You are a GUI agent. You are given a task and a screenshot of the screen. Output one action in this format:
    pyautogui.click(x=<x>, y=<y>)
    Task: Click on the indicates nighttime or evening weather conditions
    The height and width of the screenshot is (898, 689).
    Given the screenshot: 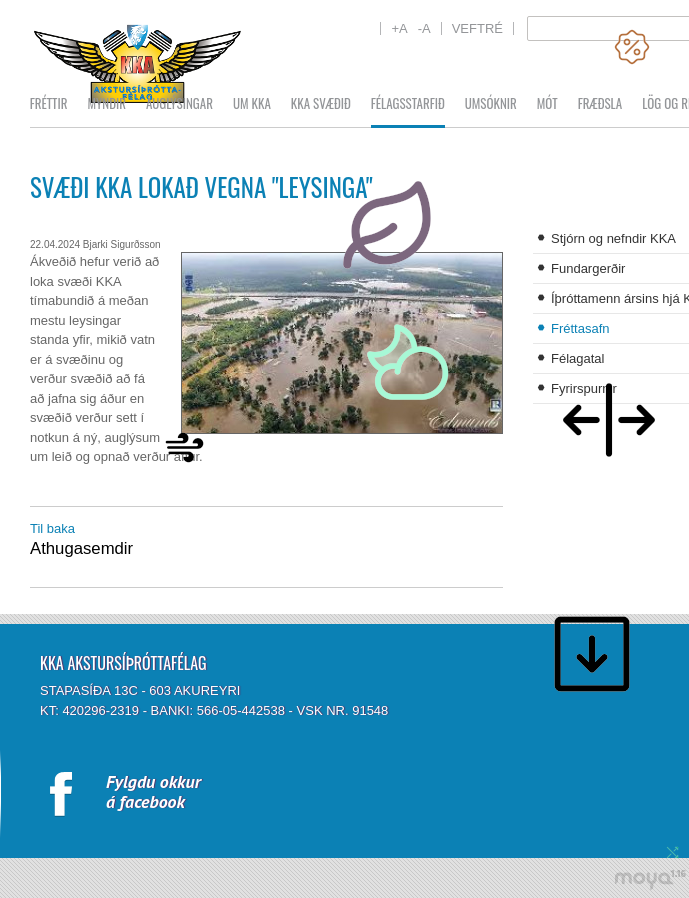 What is the action you would take?
    pyautogui.click(x=406, y=366)
    